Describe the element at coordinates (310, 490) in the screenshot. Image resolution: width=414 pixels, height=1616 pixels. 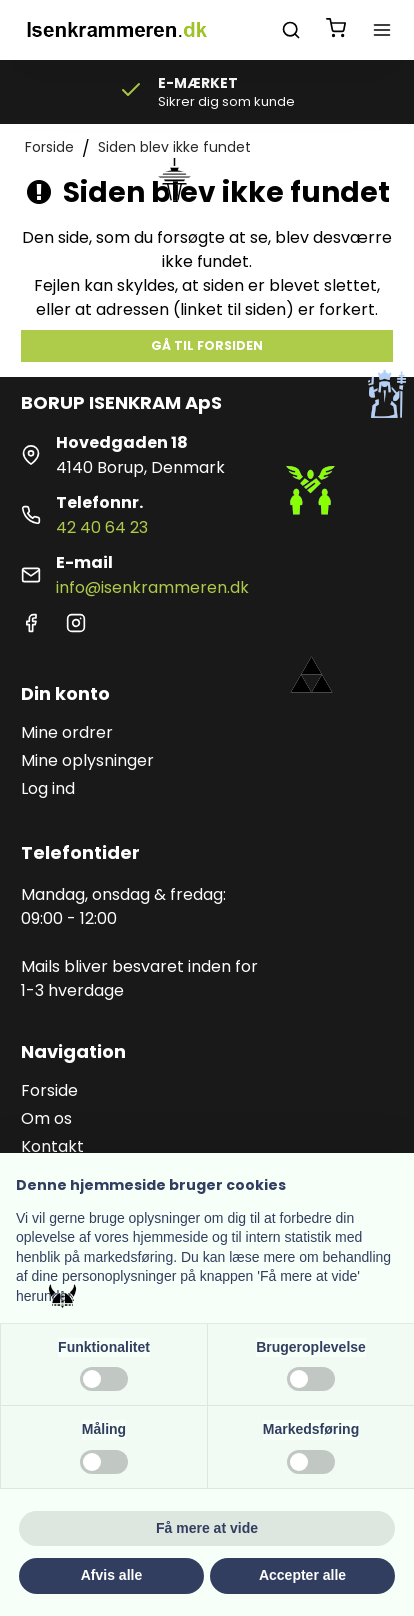
I see `the lovers tarot card in a fortune telling or divination app` at that location.